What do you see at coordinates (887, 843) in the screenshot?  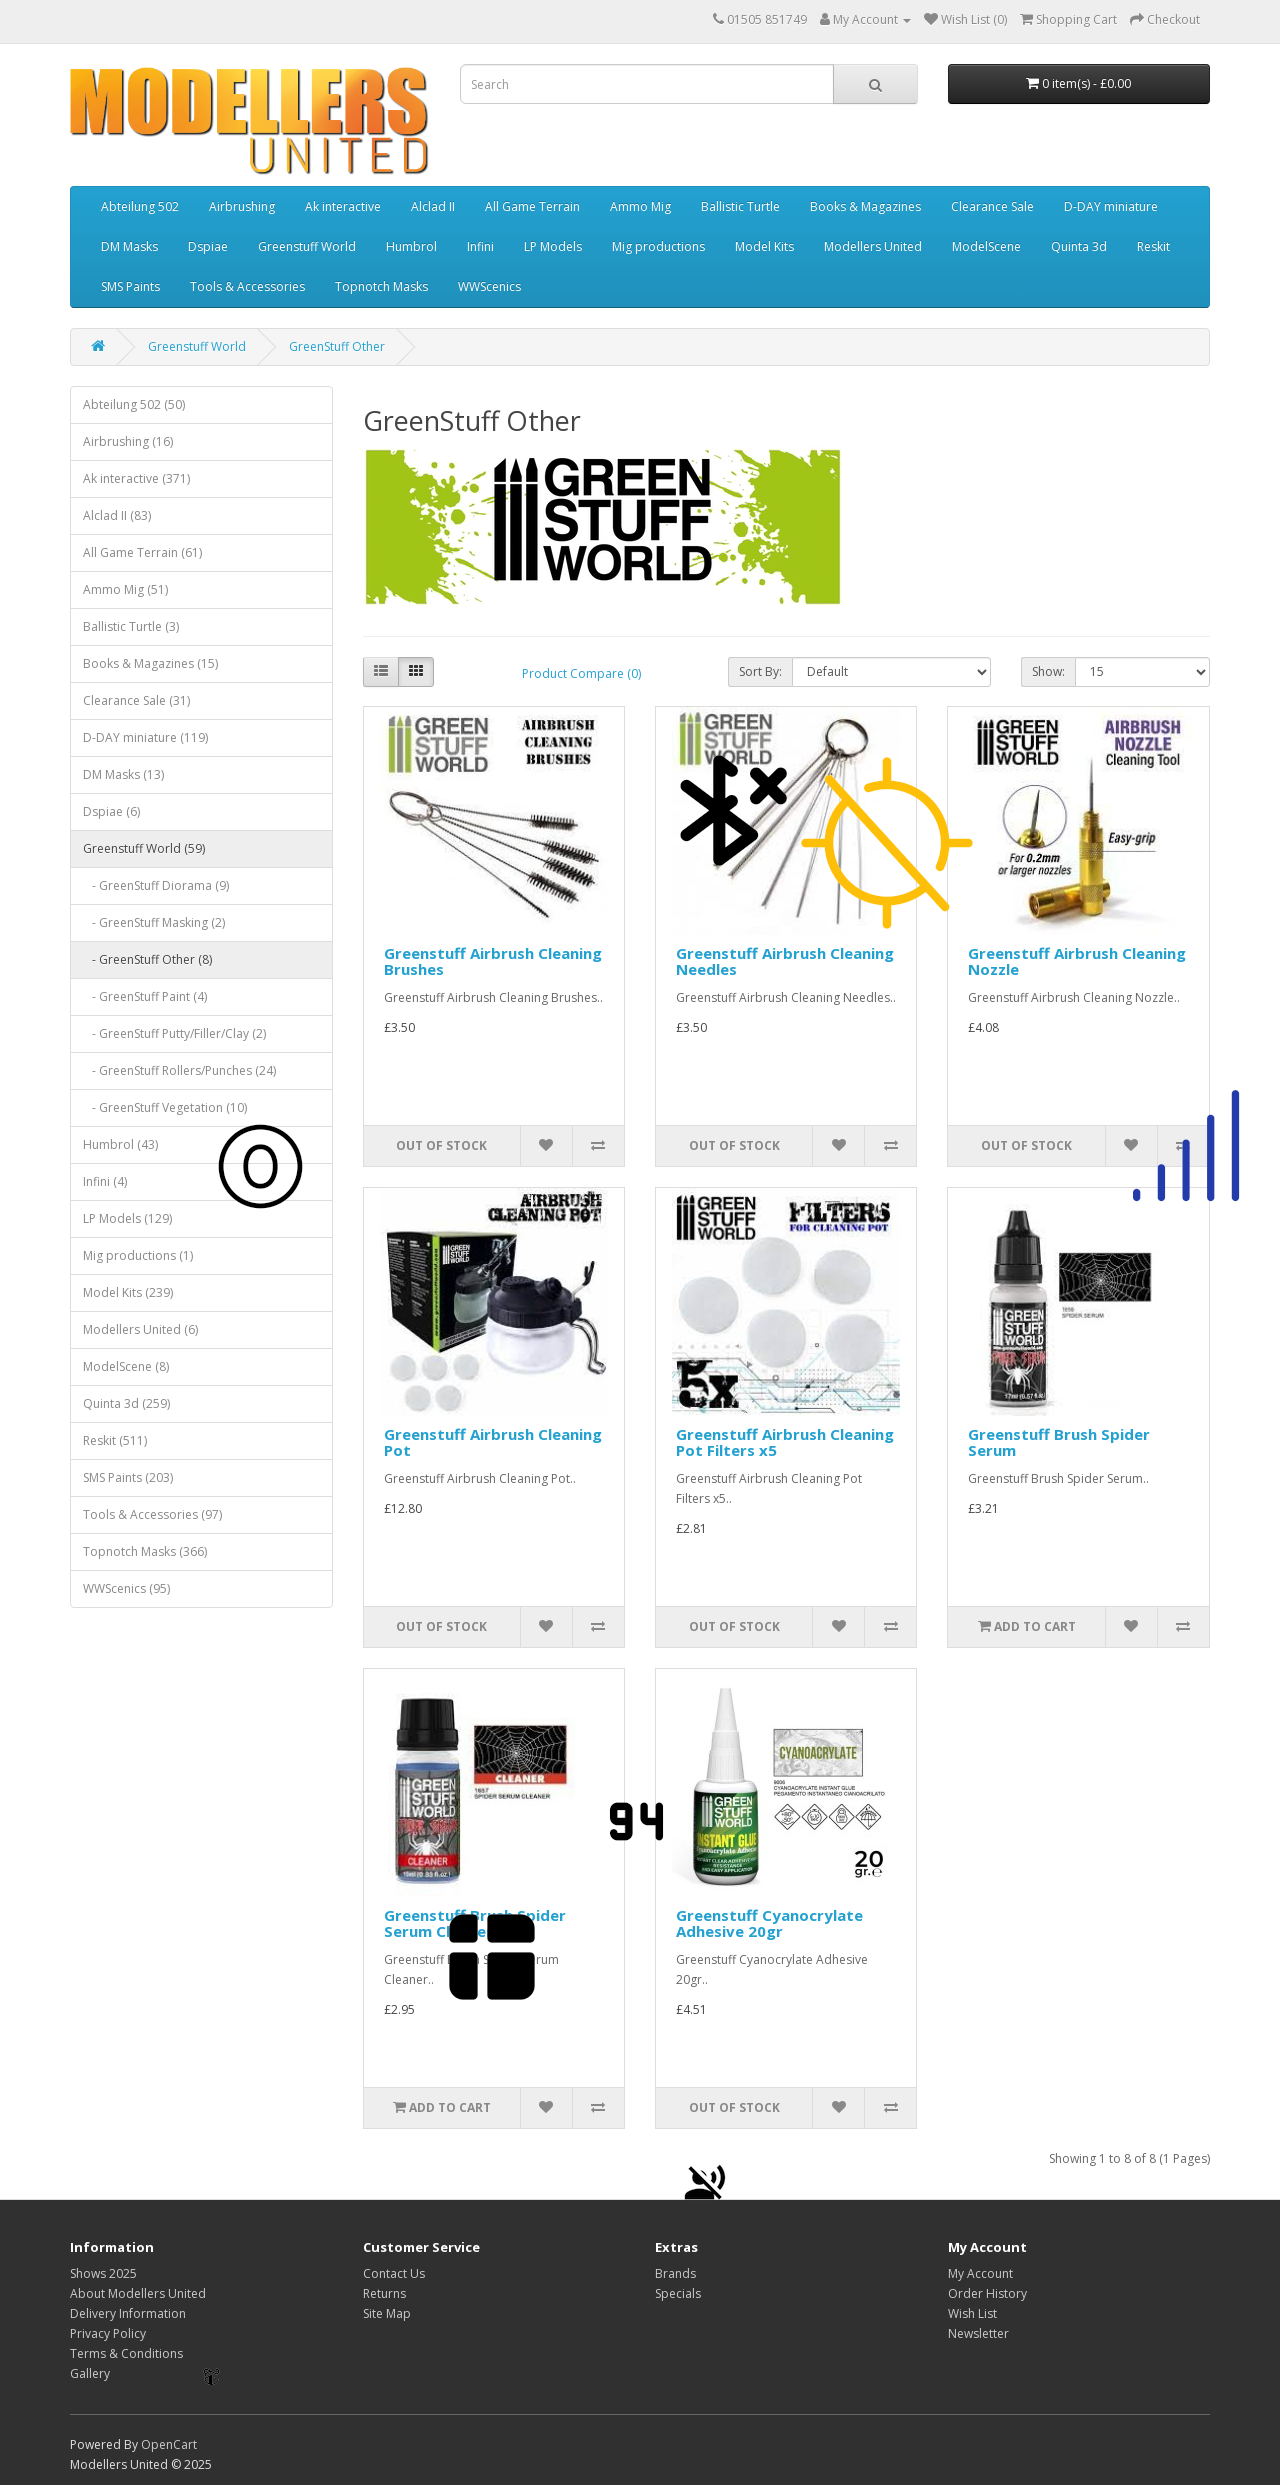 I see `location services disabled` at bounding box center [887, 843].